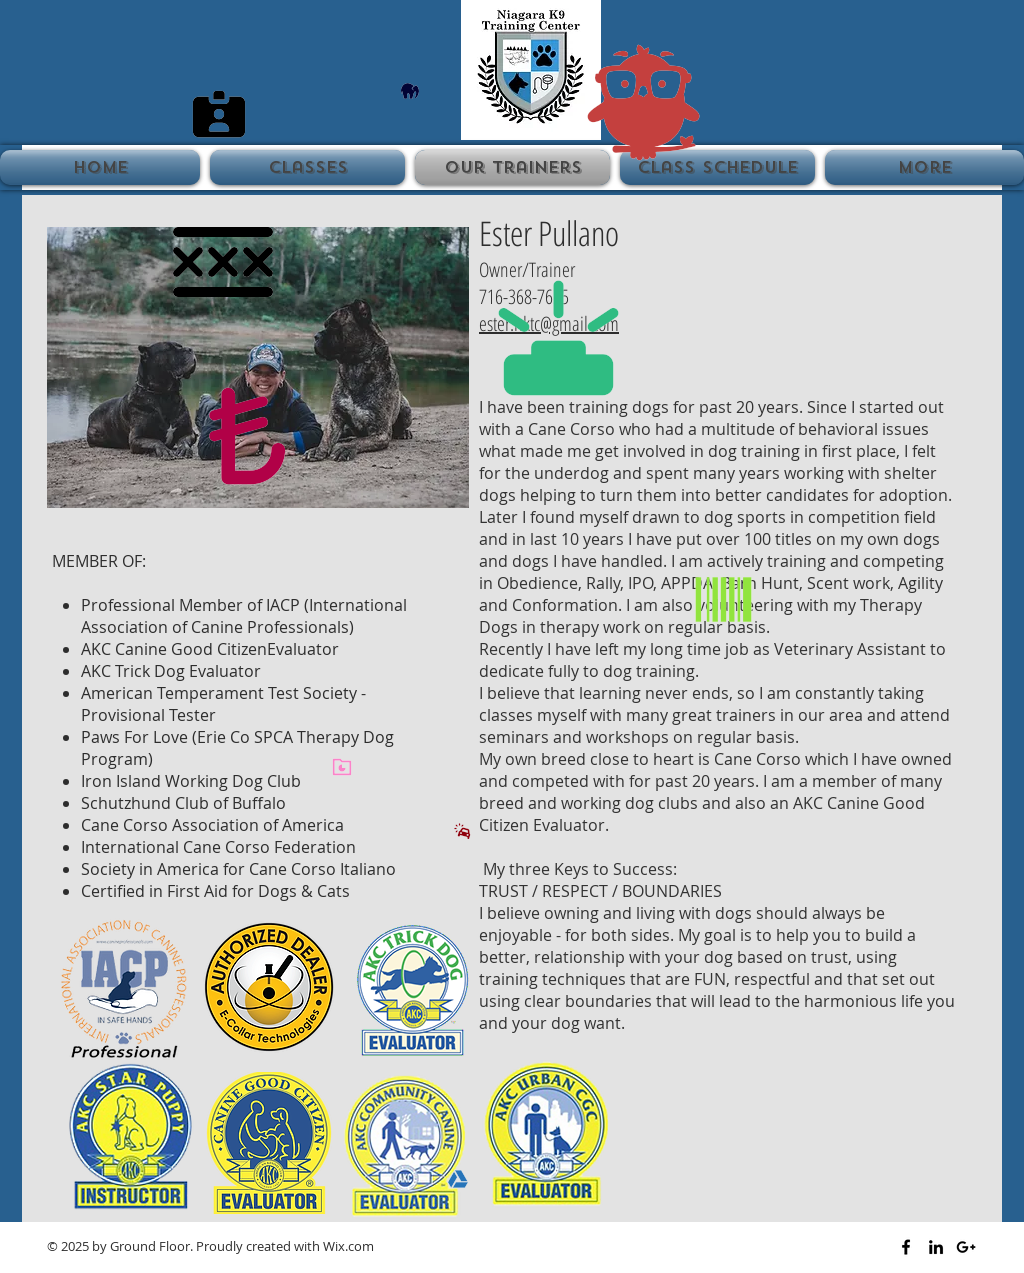 This screenshot has width=1024, height=1273. What do you see at coordinates (223, 262) in the screenshot?
I see `delete multiple selected items` at bounding box center [223, 262].